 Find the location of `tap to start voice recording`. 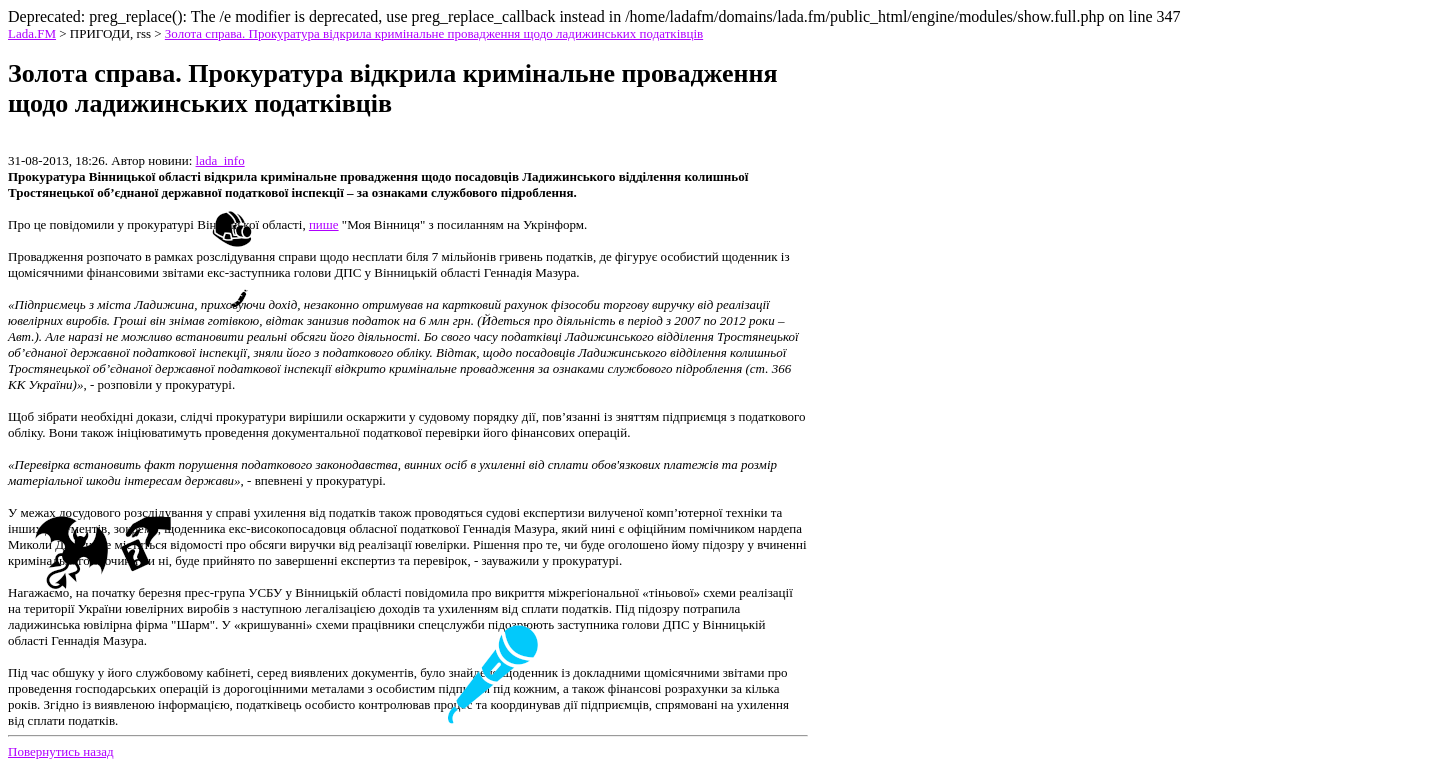

tap to start voice recording is located at coordinates (489, 674).